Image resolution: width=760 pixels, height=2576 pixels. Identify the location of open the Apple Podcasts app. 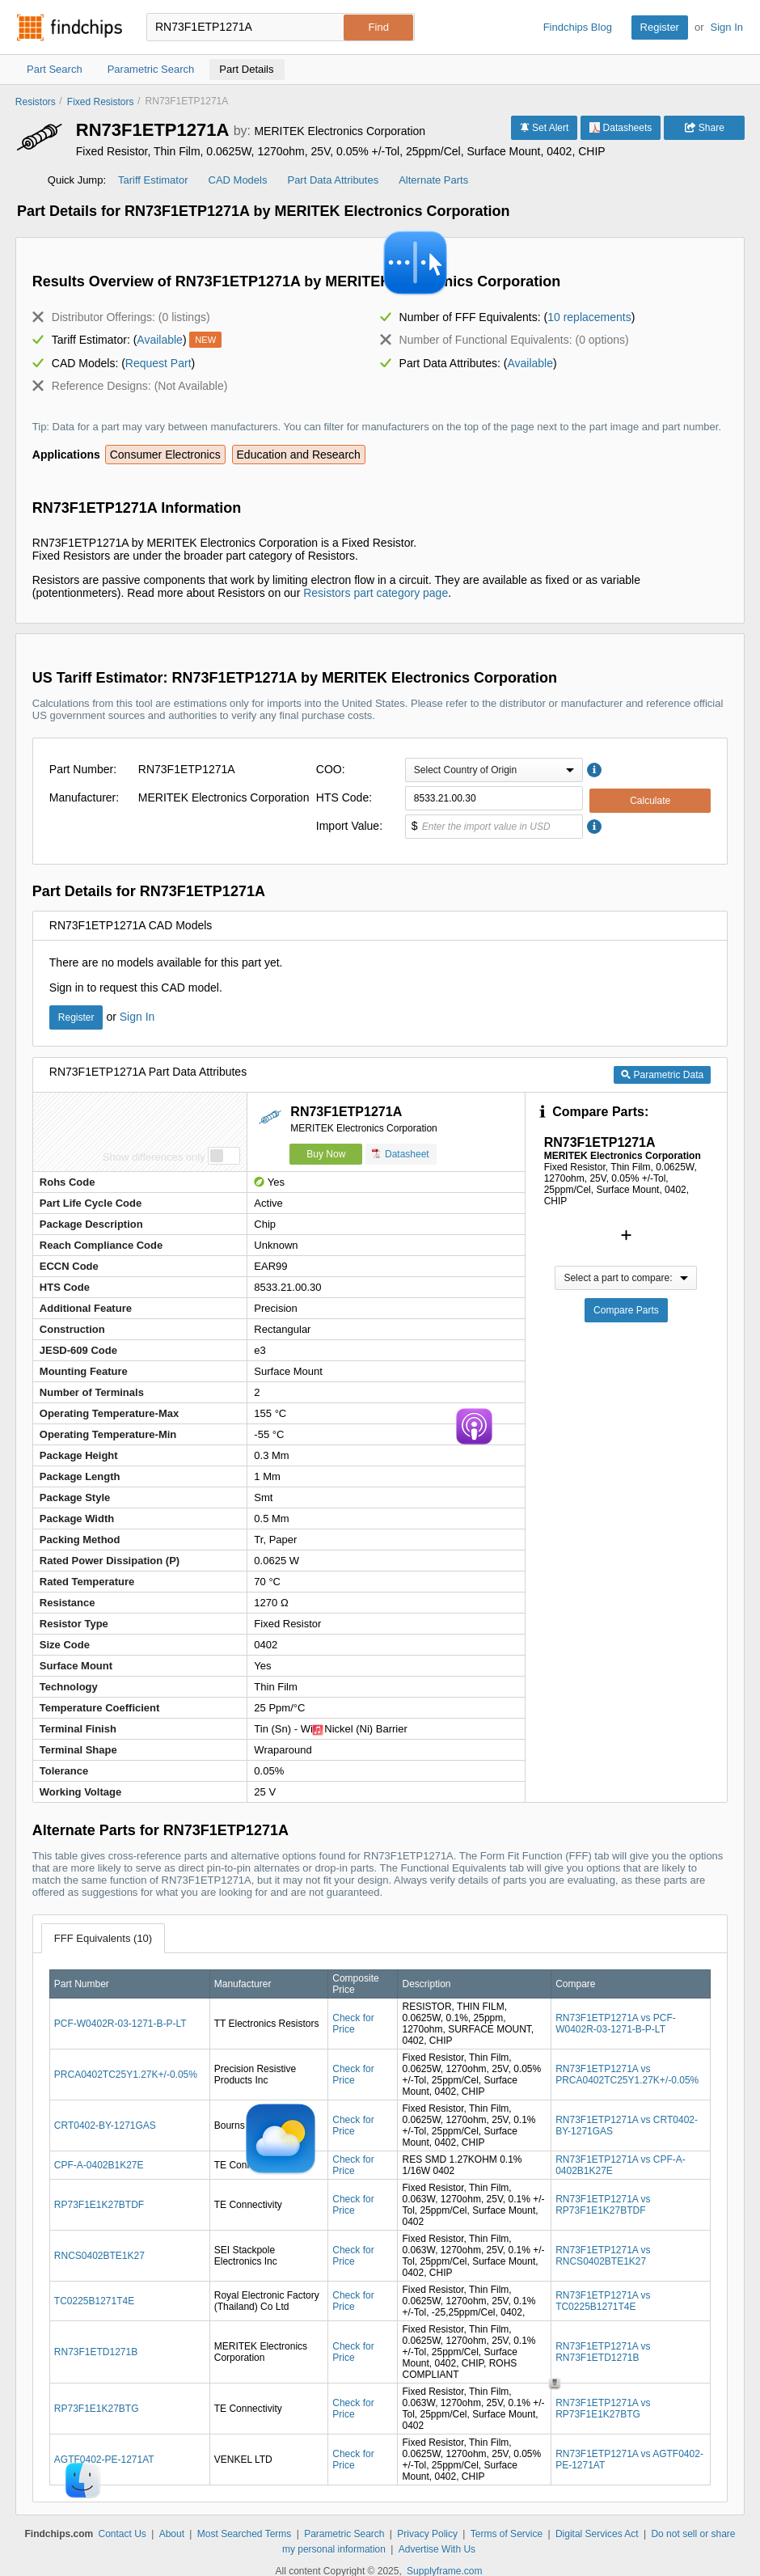
(474, 1426).